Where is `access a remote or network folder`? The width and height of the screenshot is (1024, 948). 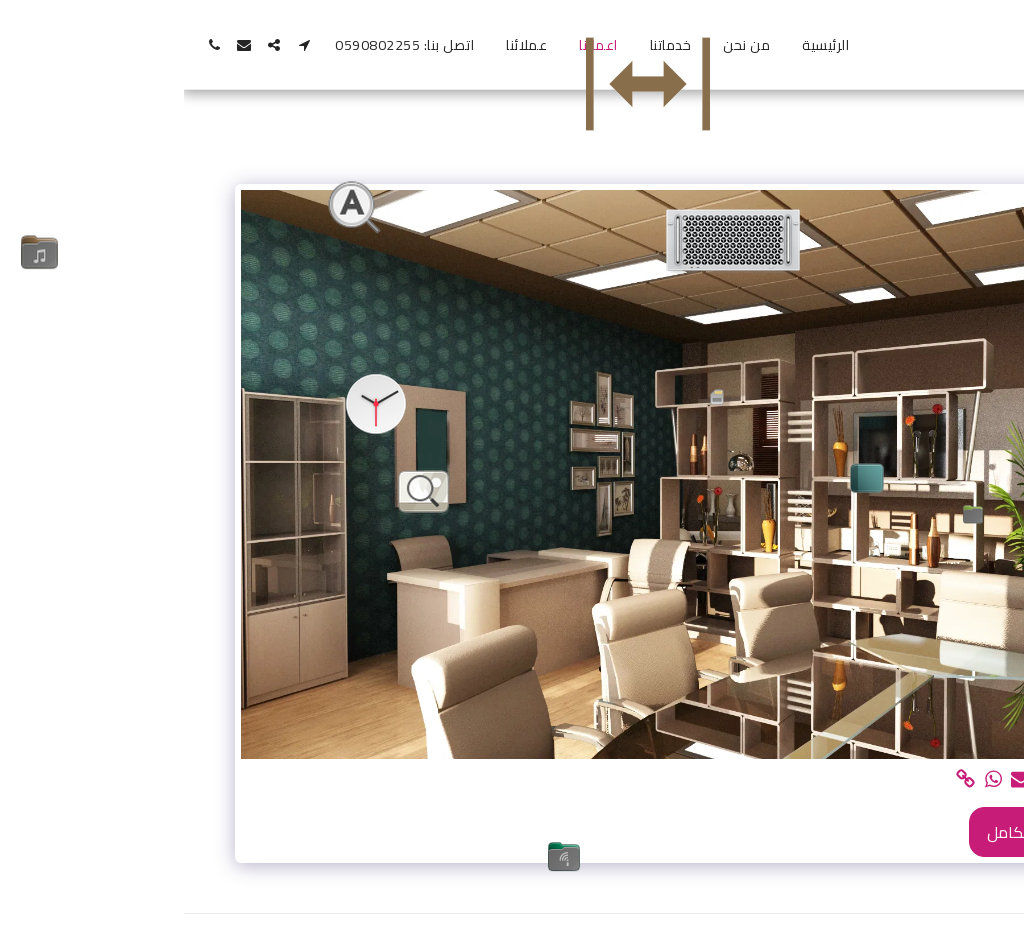
access a remote or network folder is located at coordinates (973, 514).